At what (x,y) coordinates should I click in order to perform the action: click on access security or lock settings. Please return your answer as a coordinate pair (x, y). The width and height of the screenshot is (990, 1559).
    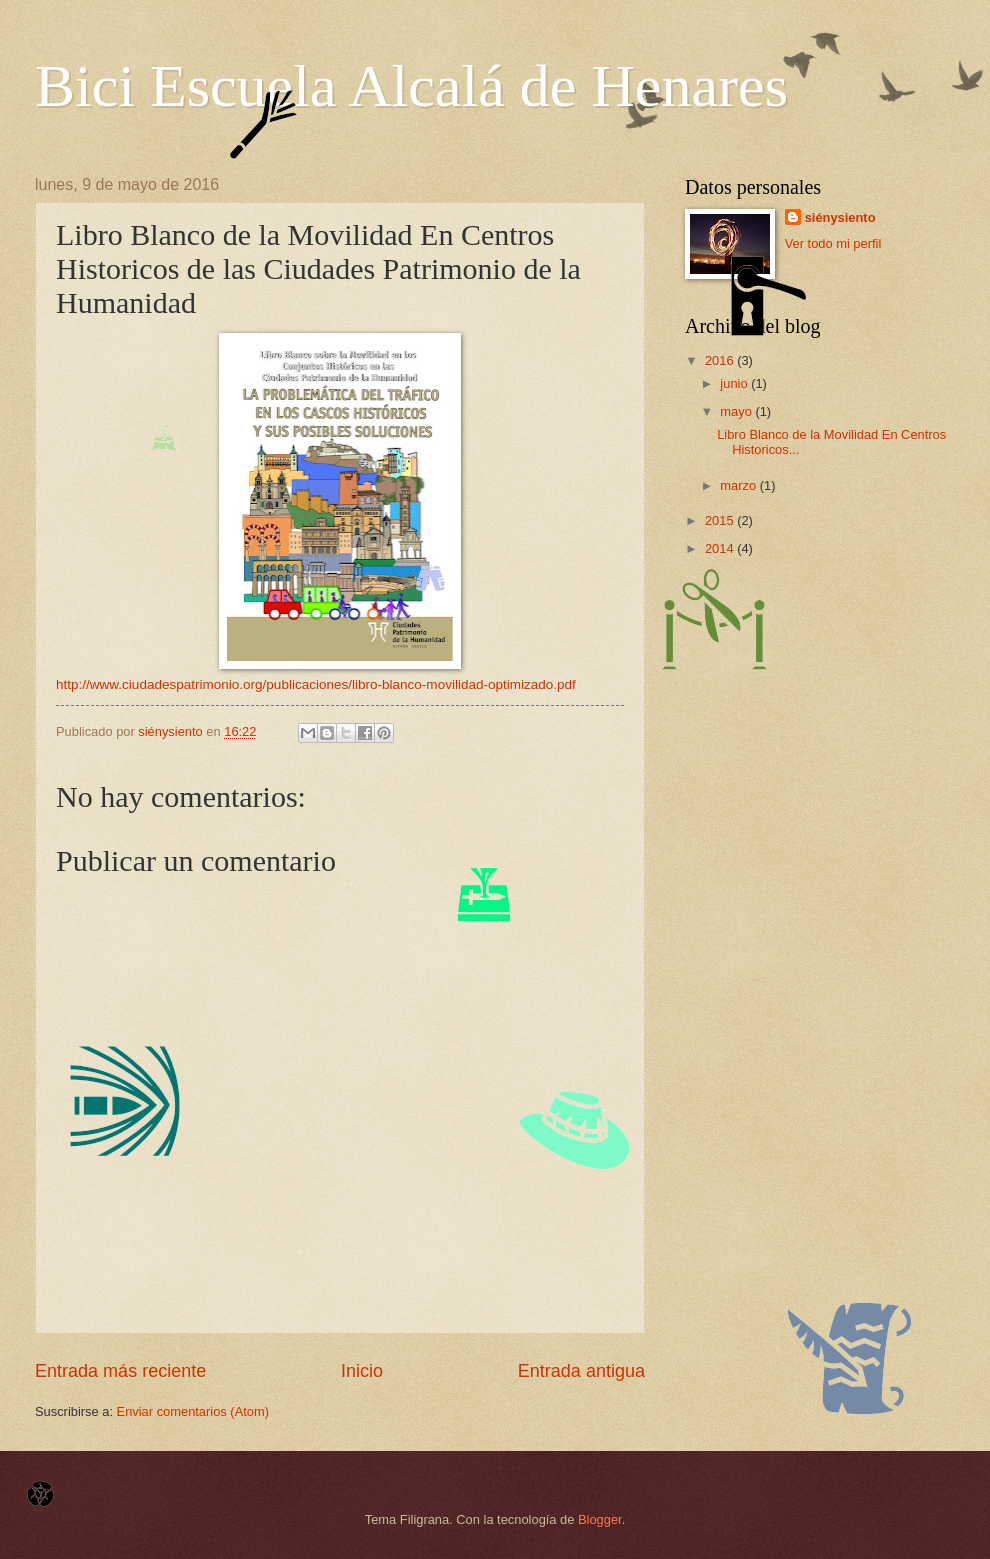
    Looking at the image, I should click on (765, 296).